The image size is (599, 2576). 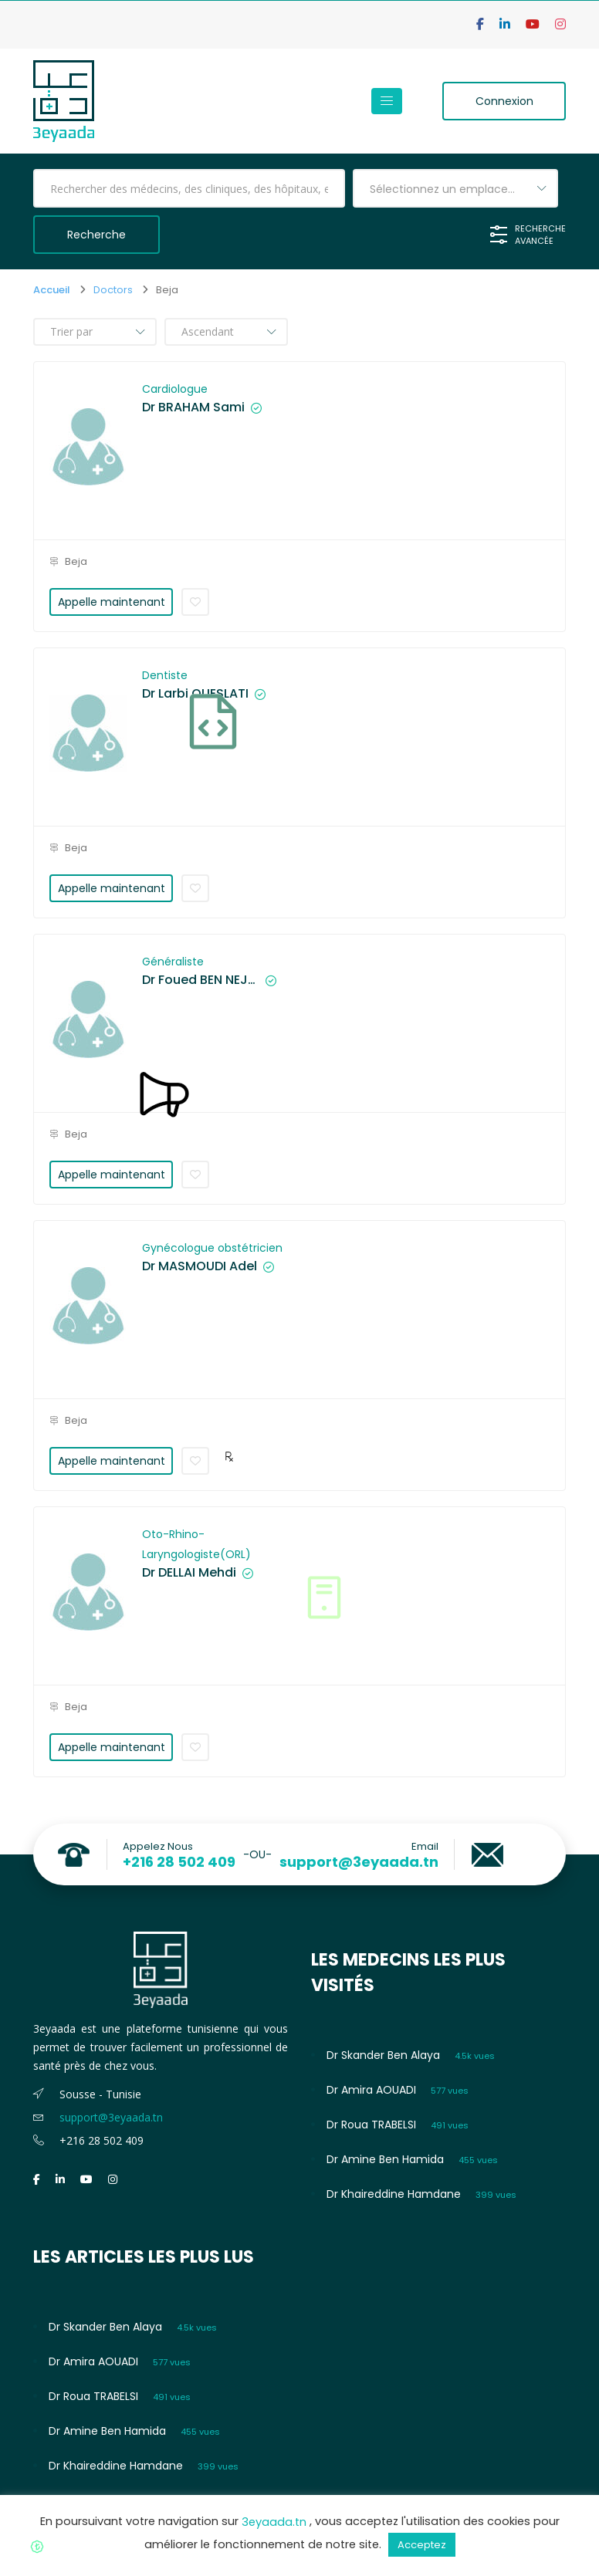 I want to click on access server or desktop computer settings, so click(x=324, y=1597).